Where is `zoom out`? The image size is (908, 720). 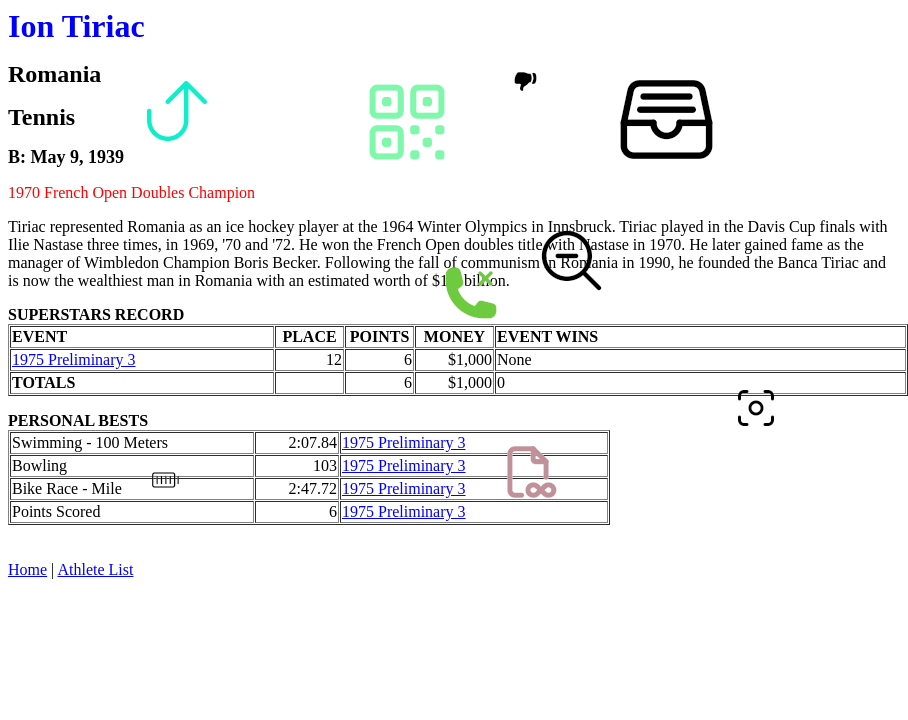
zoom out is located at coordinates (571, 260).